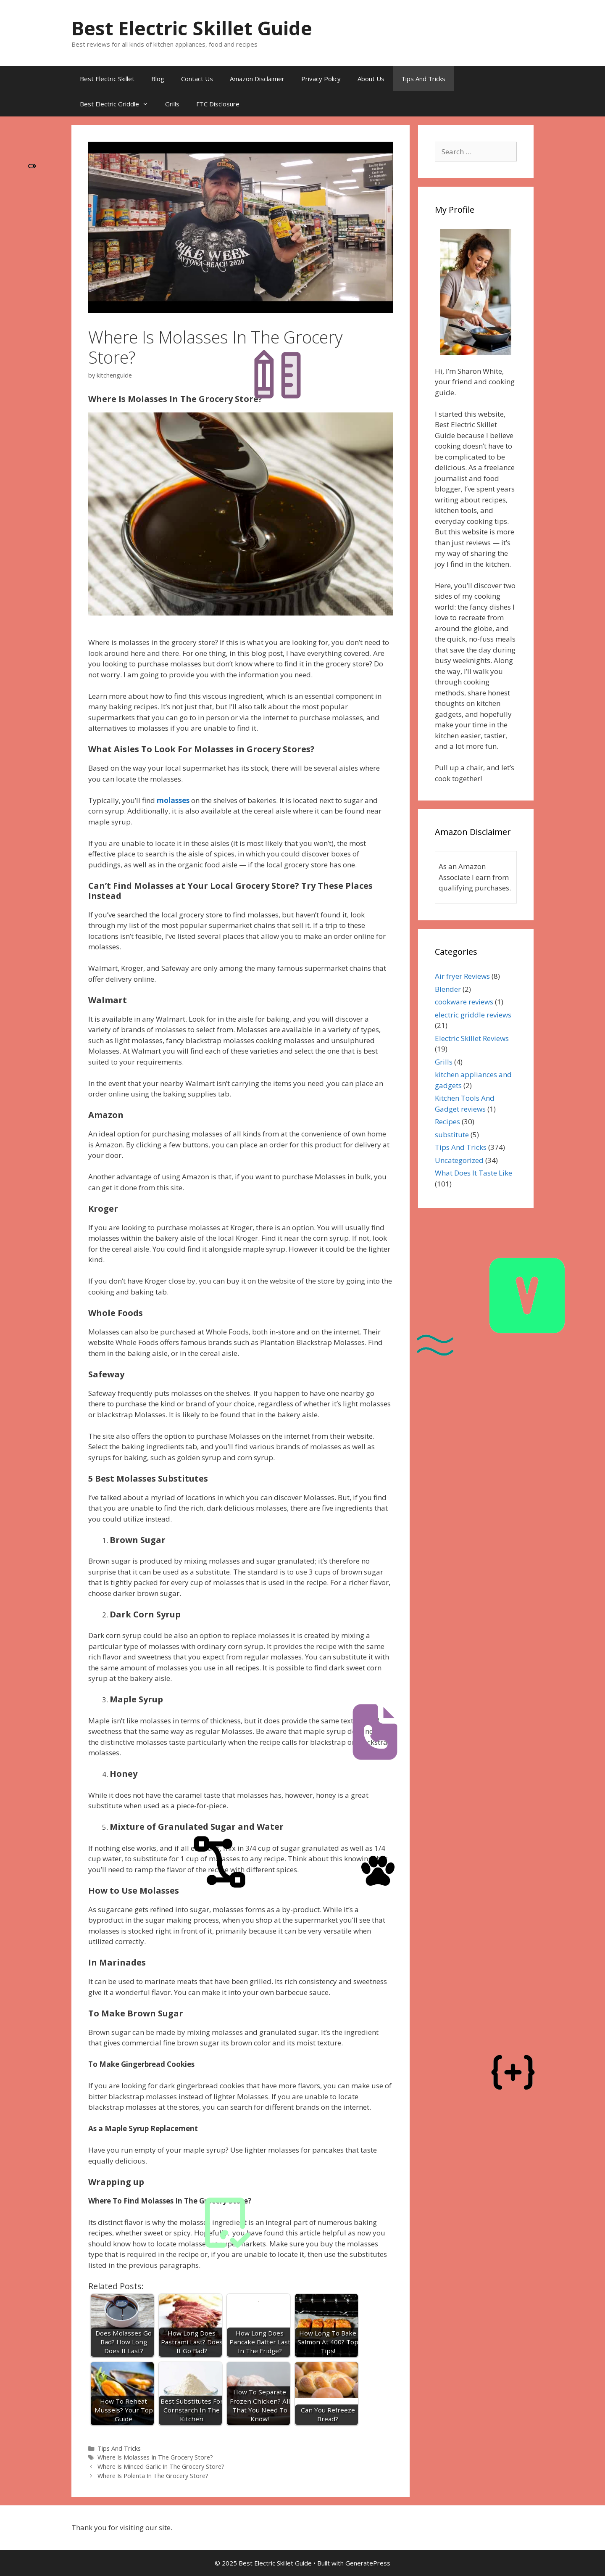  I want to click on access pet-related features or settings, so click(378, 1871).